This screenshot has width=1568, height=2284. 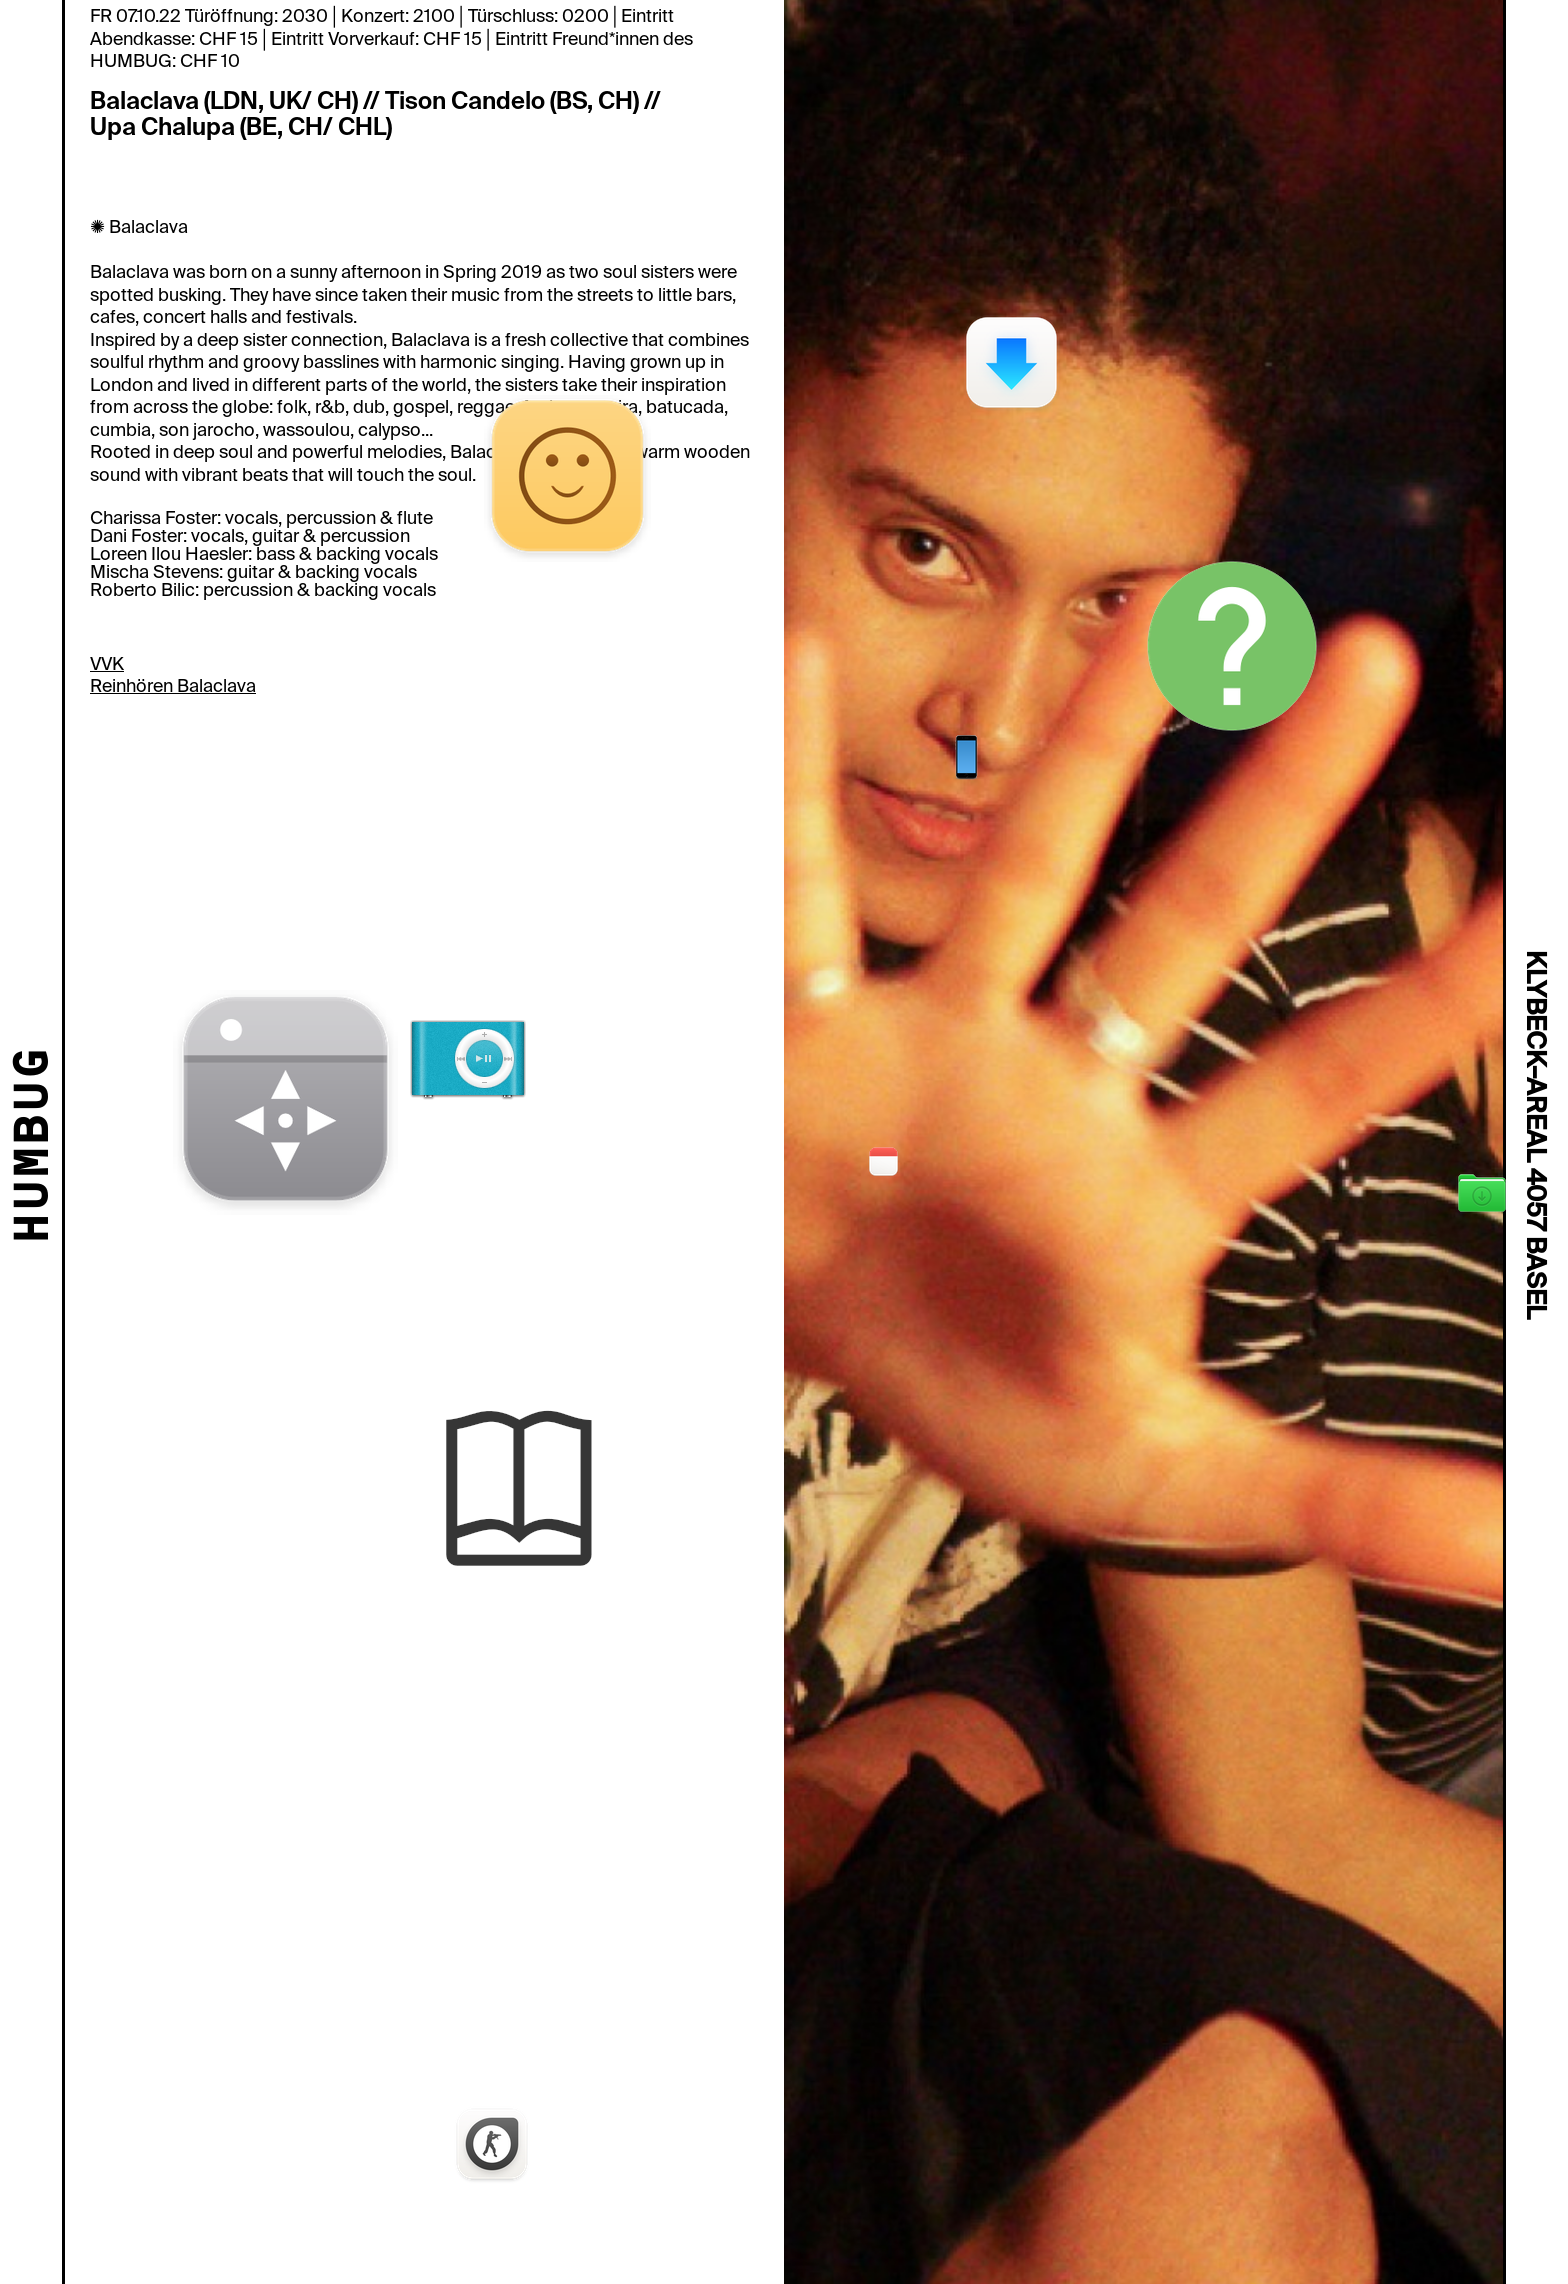 I want to click on indicates unknown or unrecognized file status, so click(x=1232, y=646).